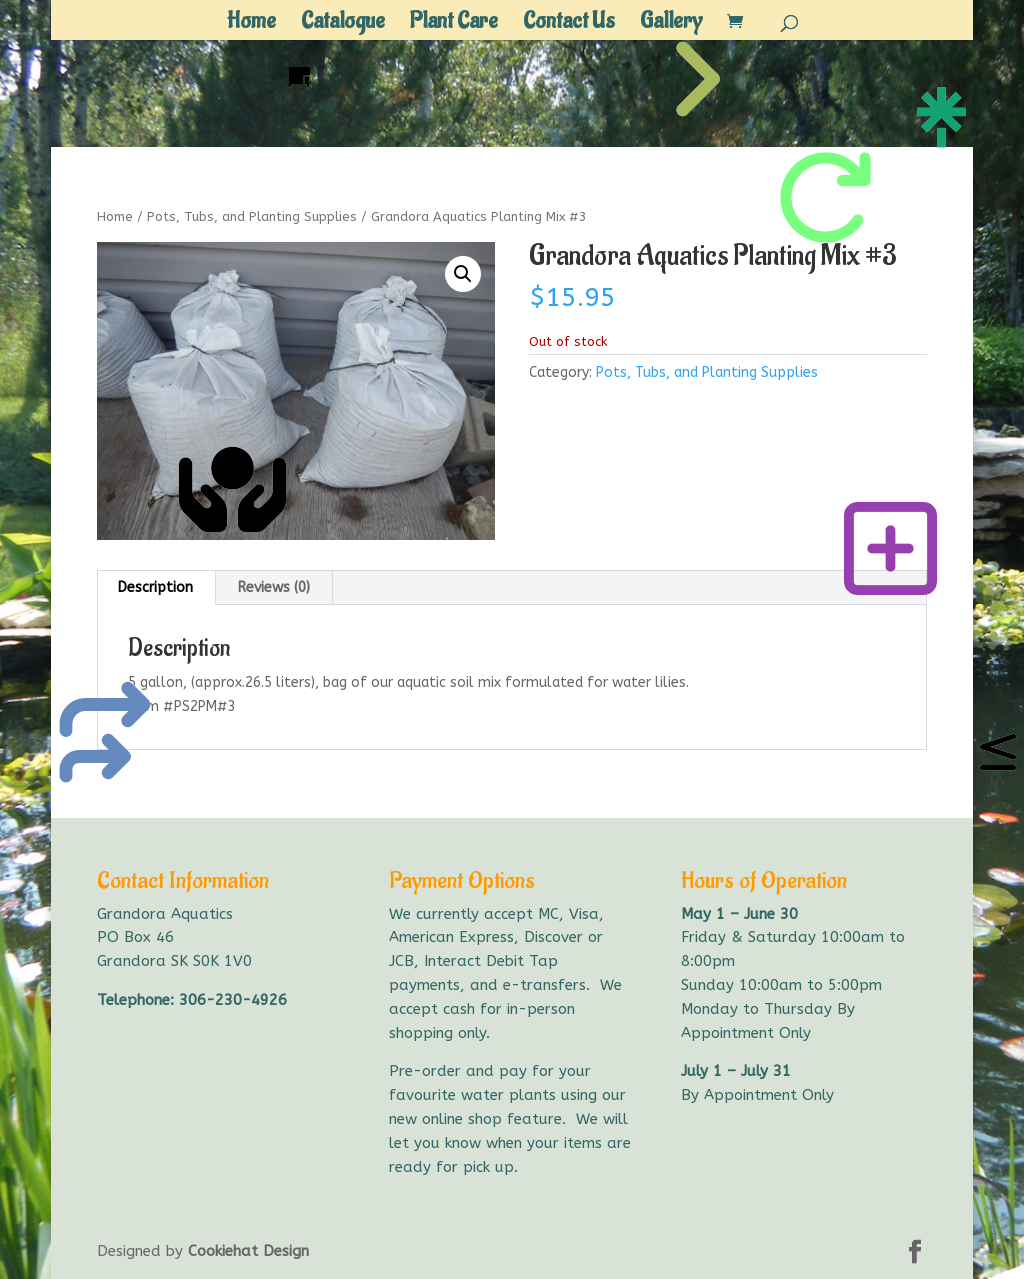 Image resolution: width=1024 pixels, height=1279 pixels. I want to click on less than or equal to comparison operator, so click(998, 752).